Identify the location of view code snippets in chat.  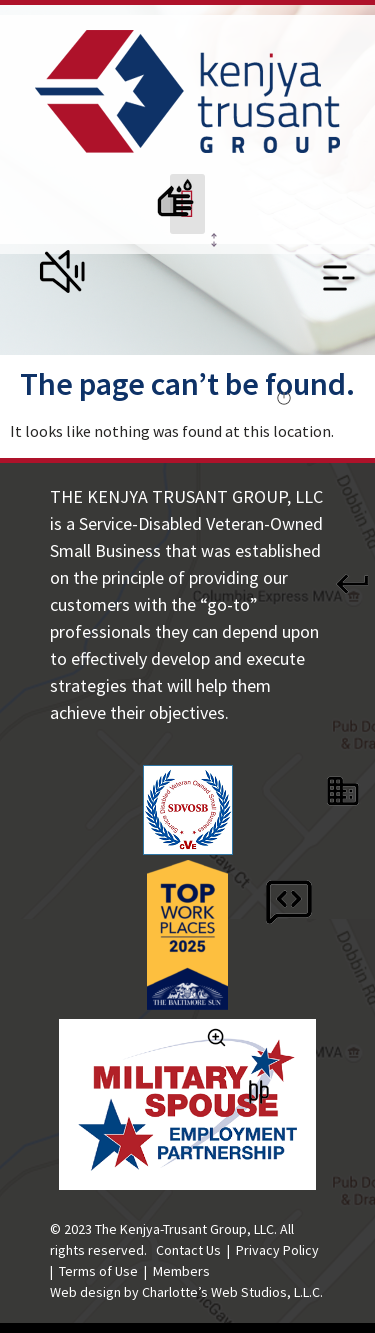
(289, 901).